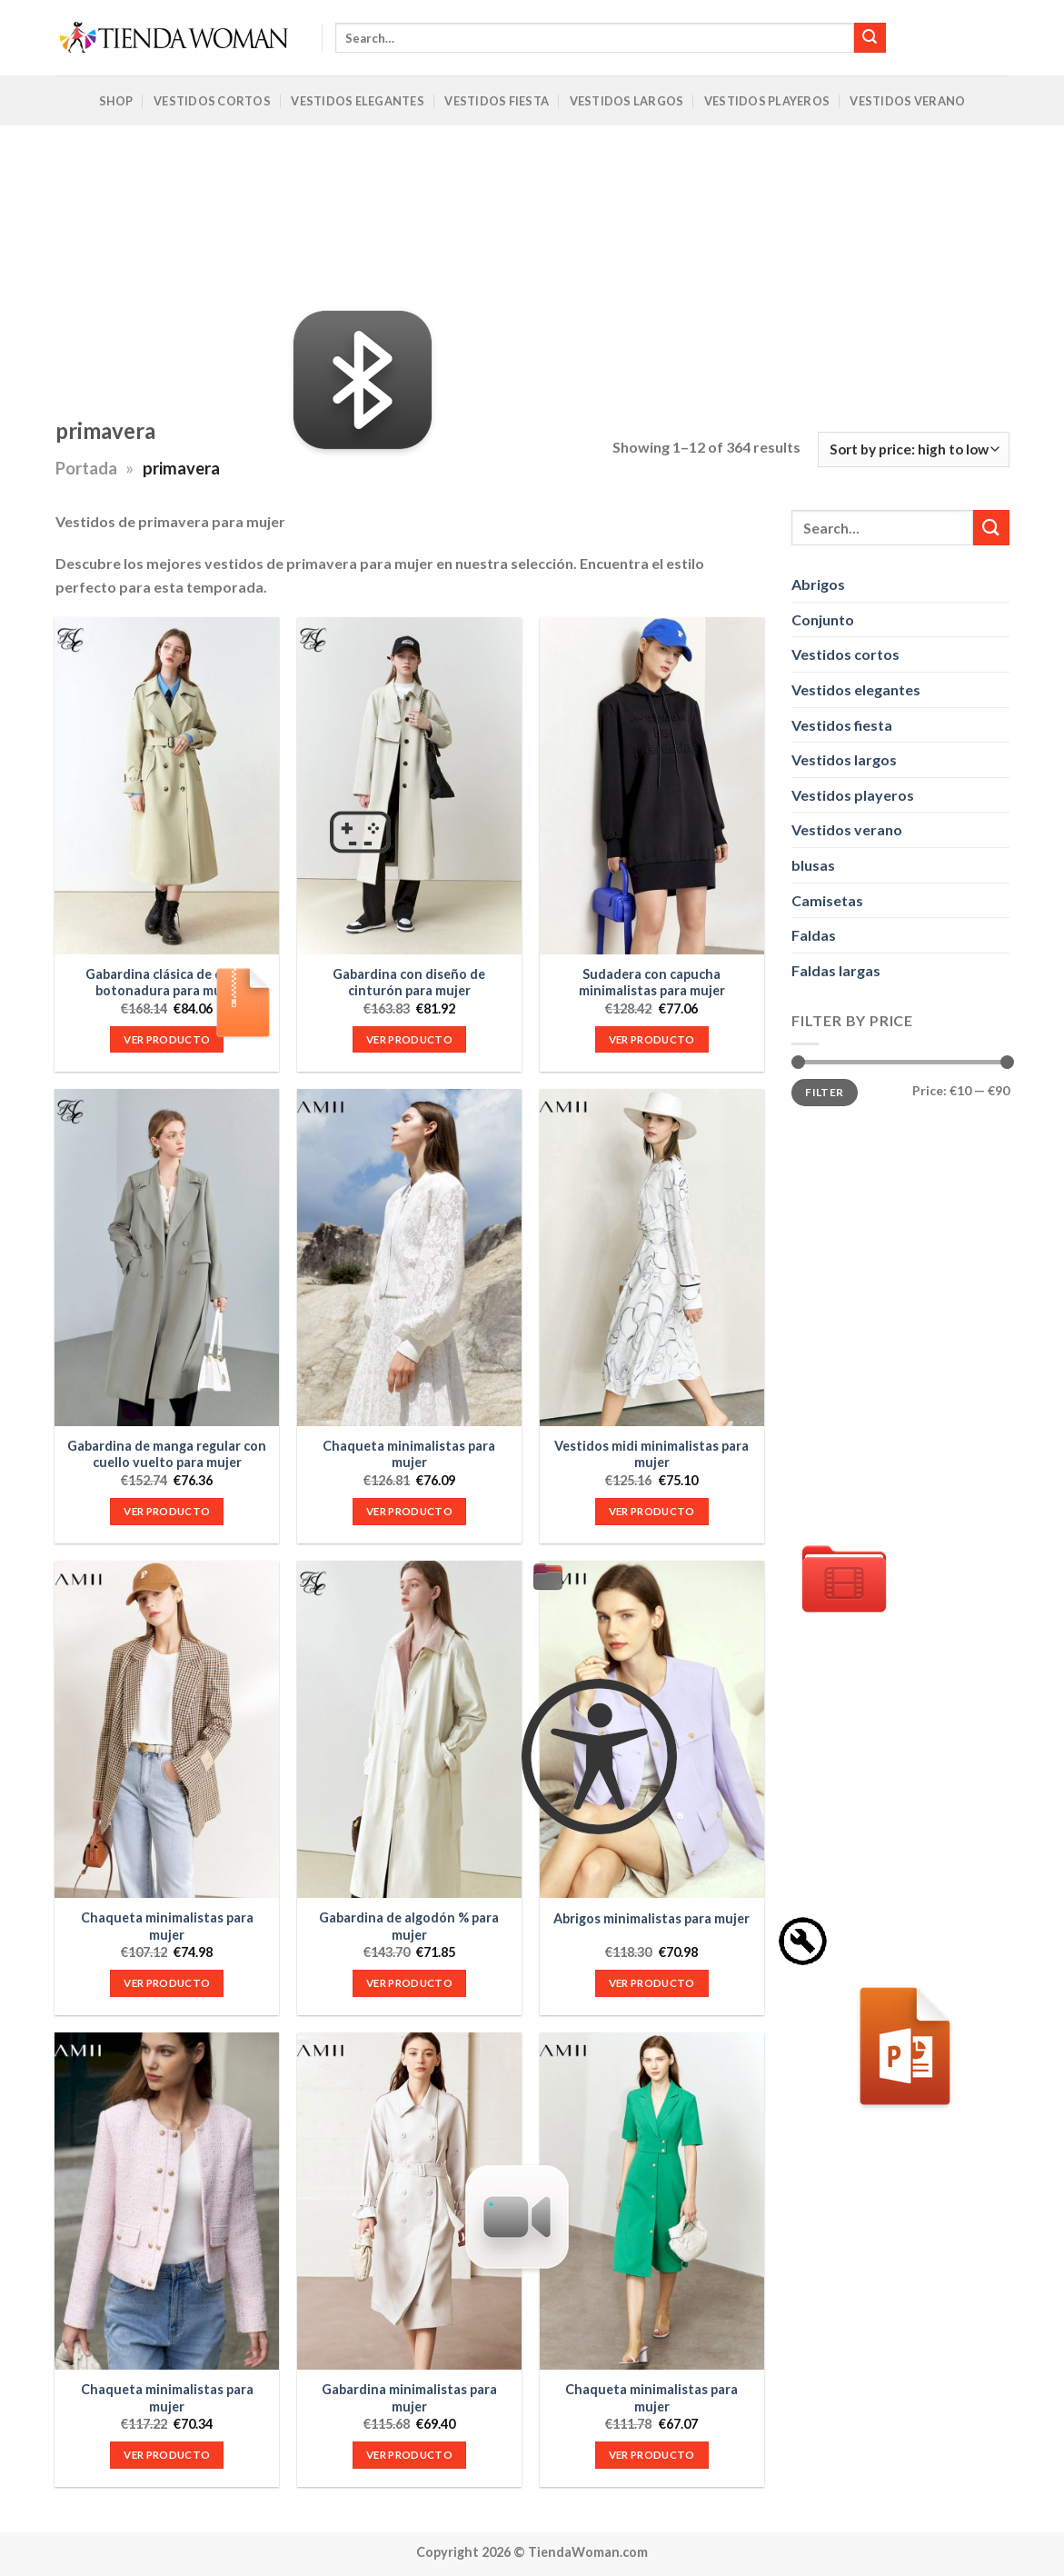 This screenshot has width=1064, height=2576. I want to click on open your videos folder, so click(844, 1579).